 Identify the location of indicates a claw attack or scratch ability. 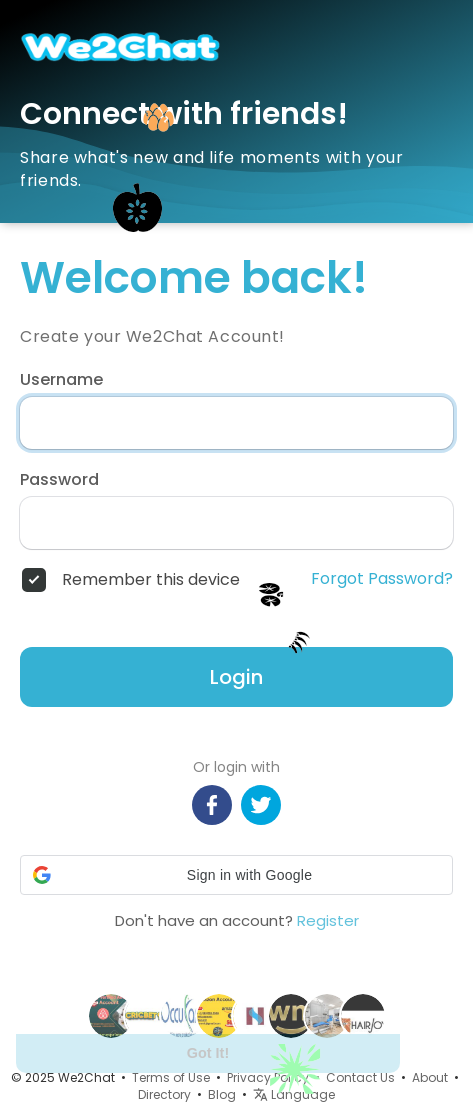
(299, 642).